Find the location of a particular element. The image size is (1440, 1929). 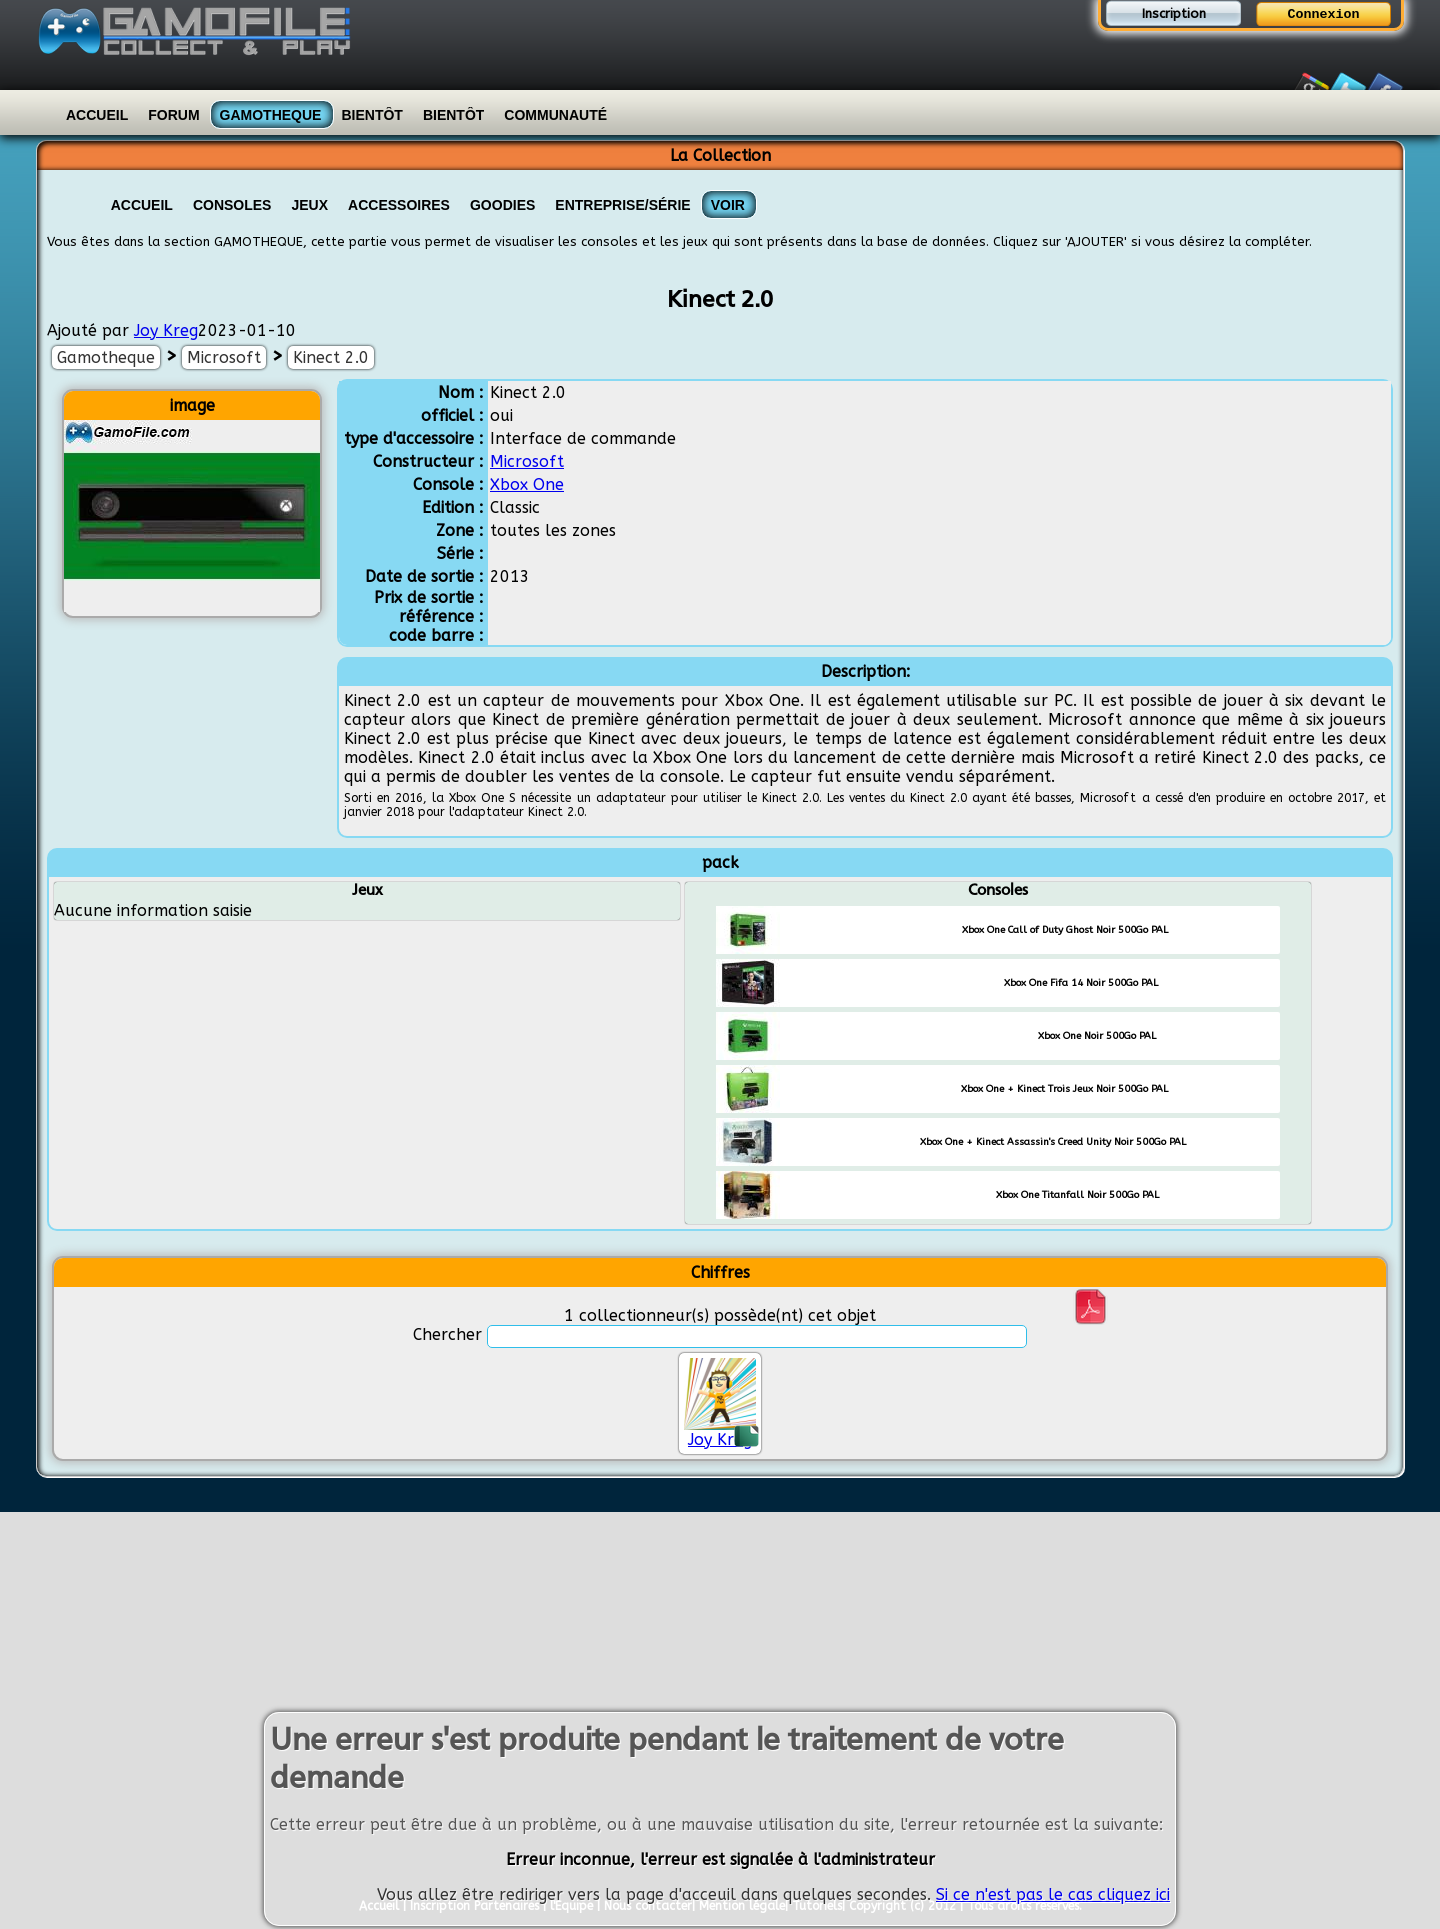

open a PDF document is located at coordinates (1090, 1306).